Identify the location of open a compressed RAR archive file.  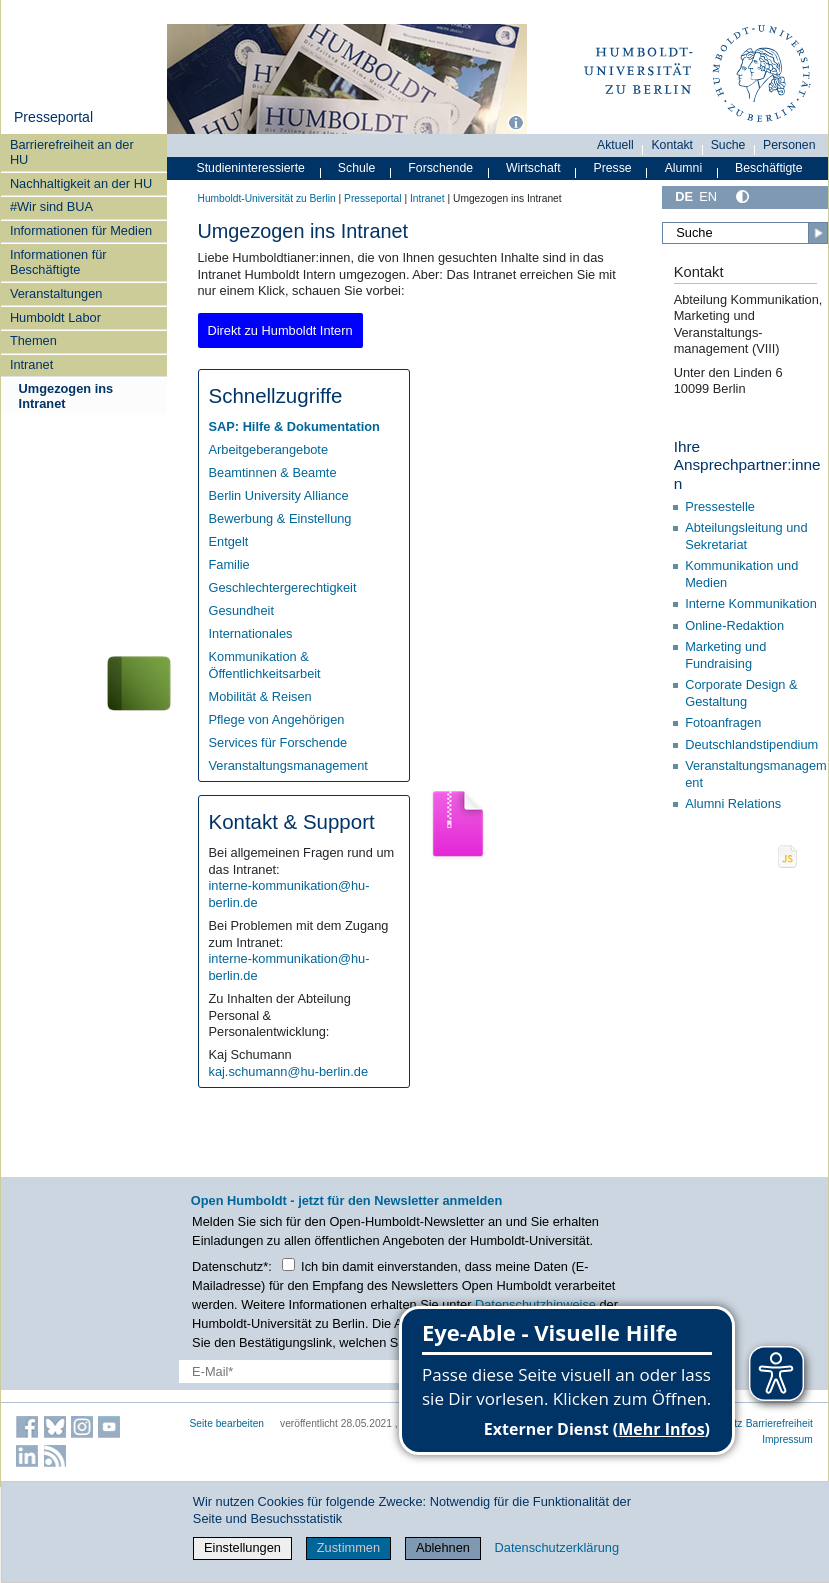
(458, 825).